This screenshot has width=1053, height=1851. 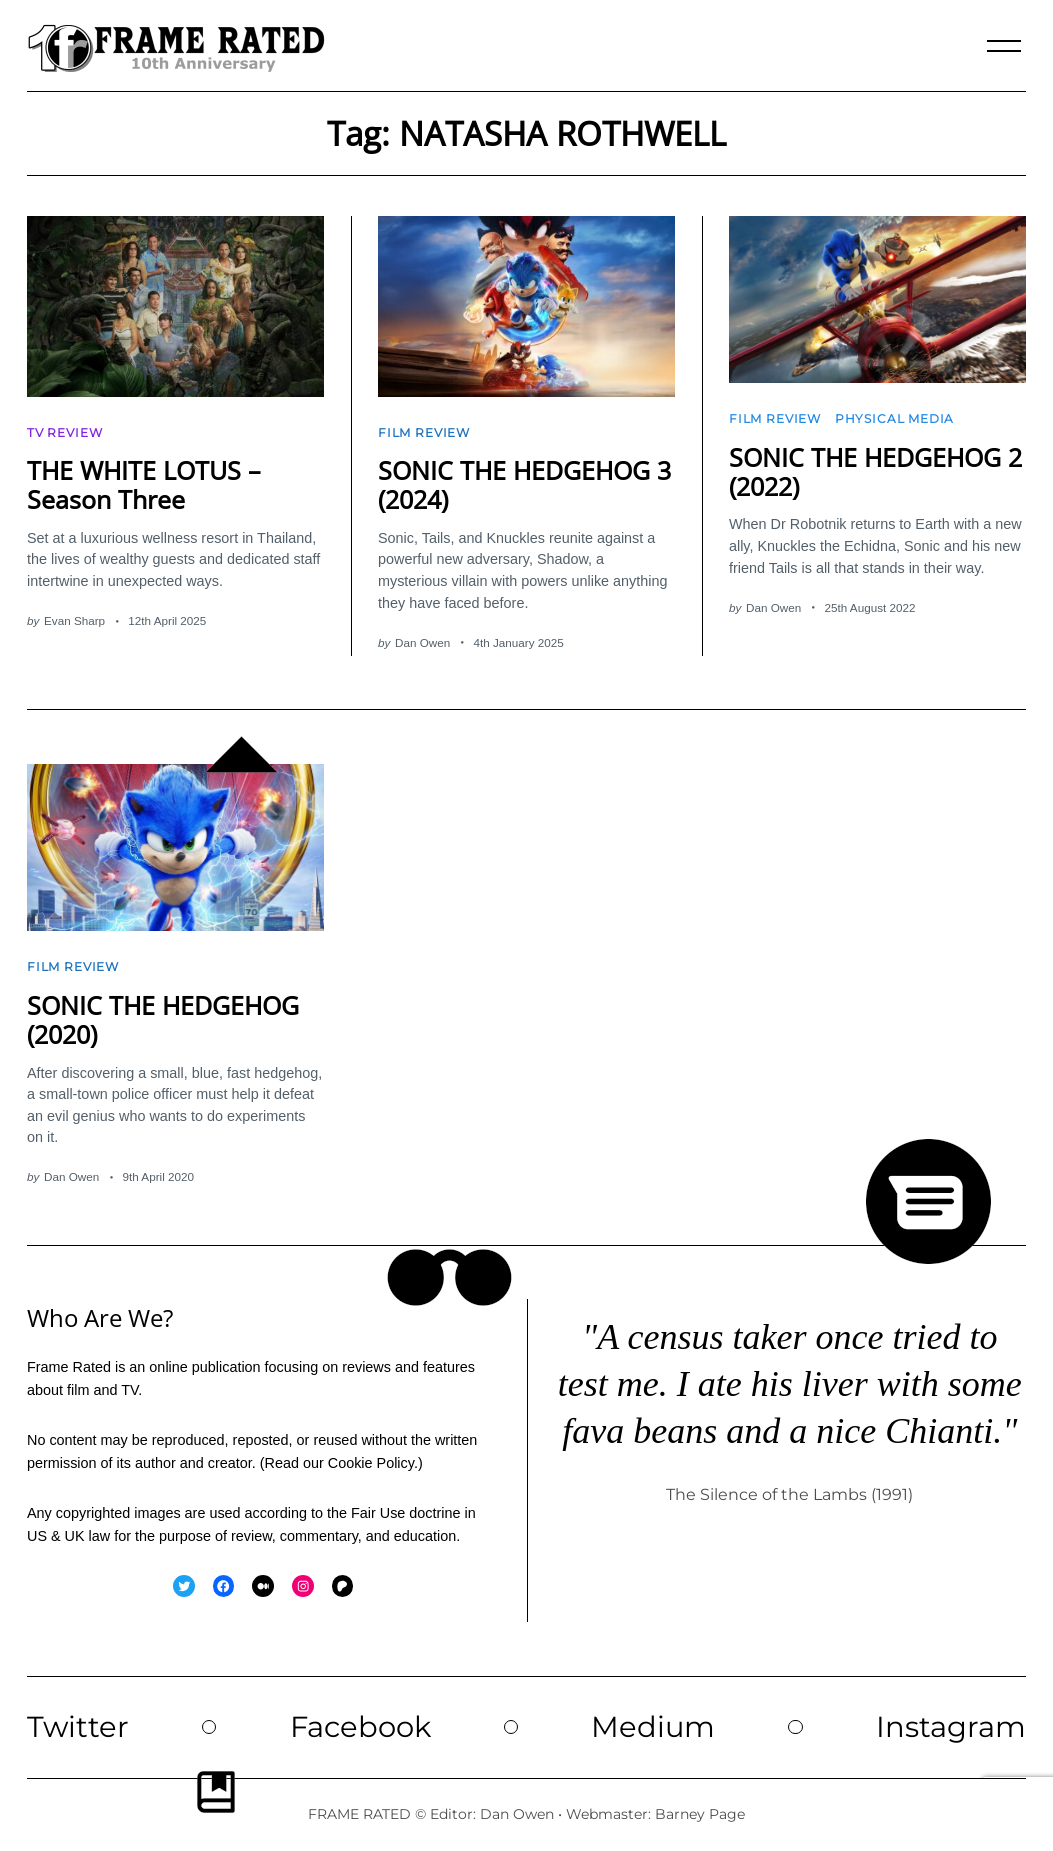 What do you see at coordinates (449, 1277) in the screenshot?
I see `enable reading mode` at bounding box center [449, 1277].